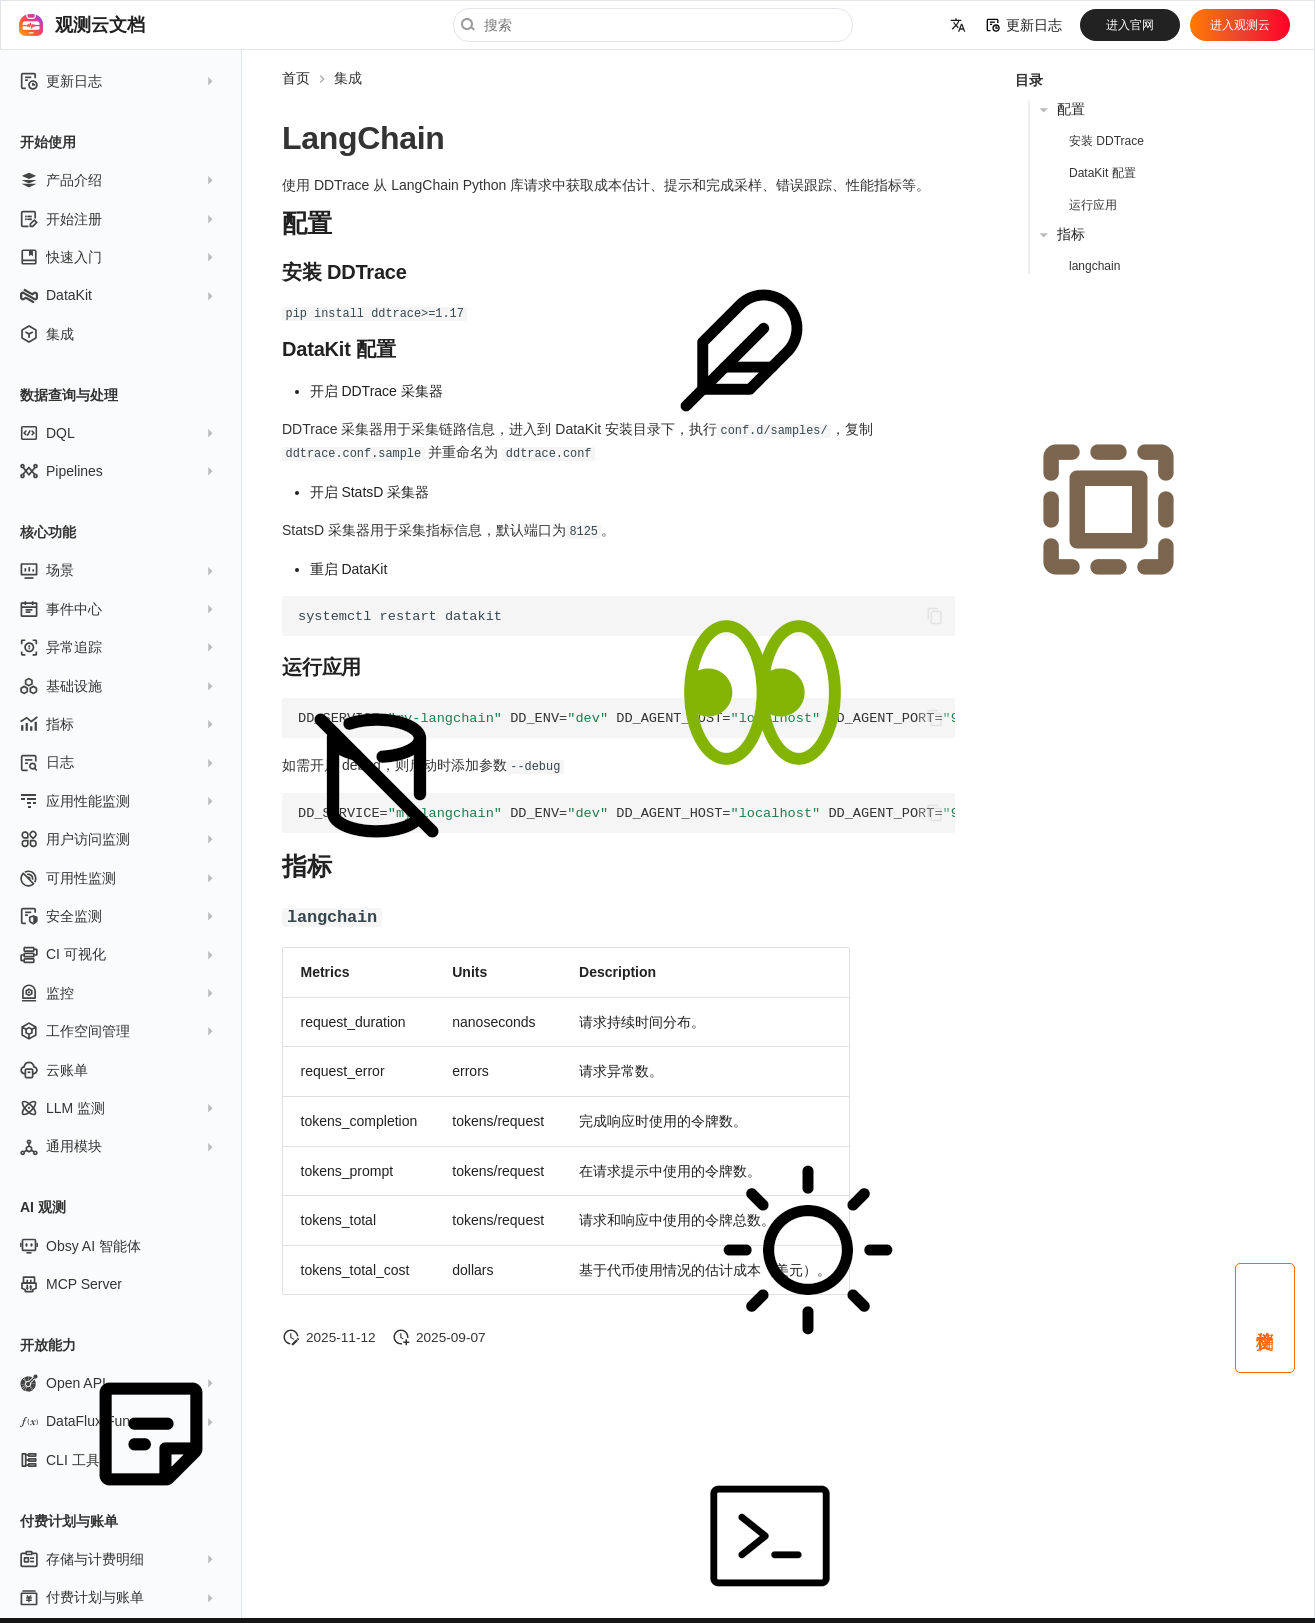 The height and width of the screenshot is (1623, 1315). I want to click on switch to light mode, so click(808, 1250).